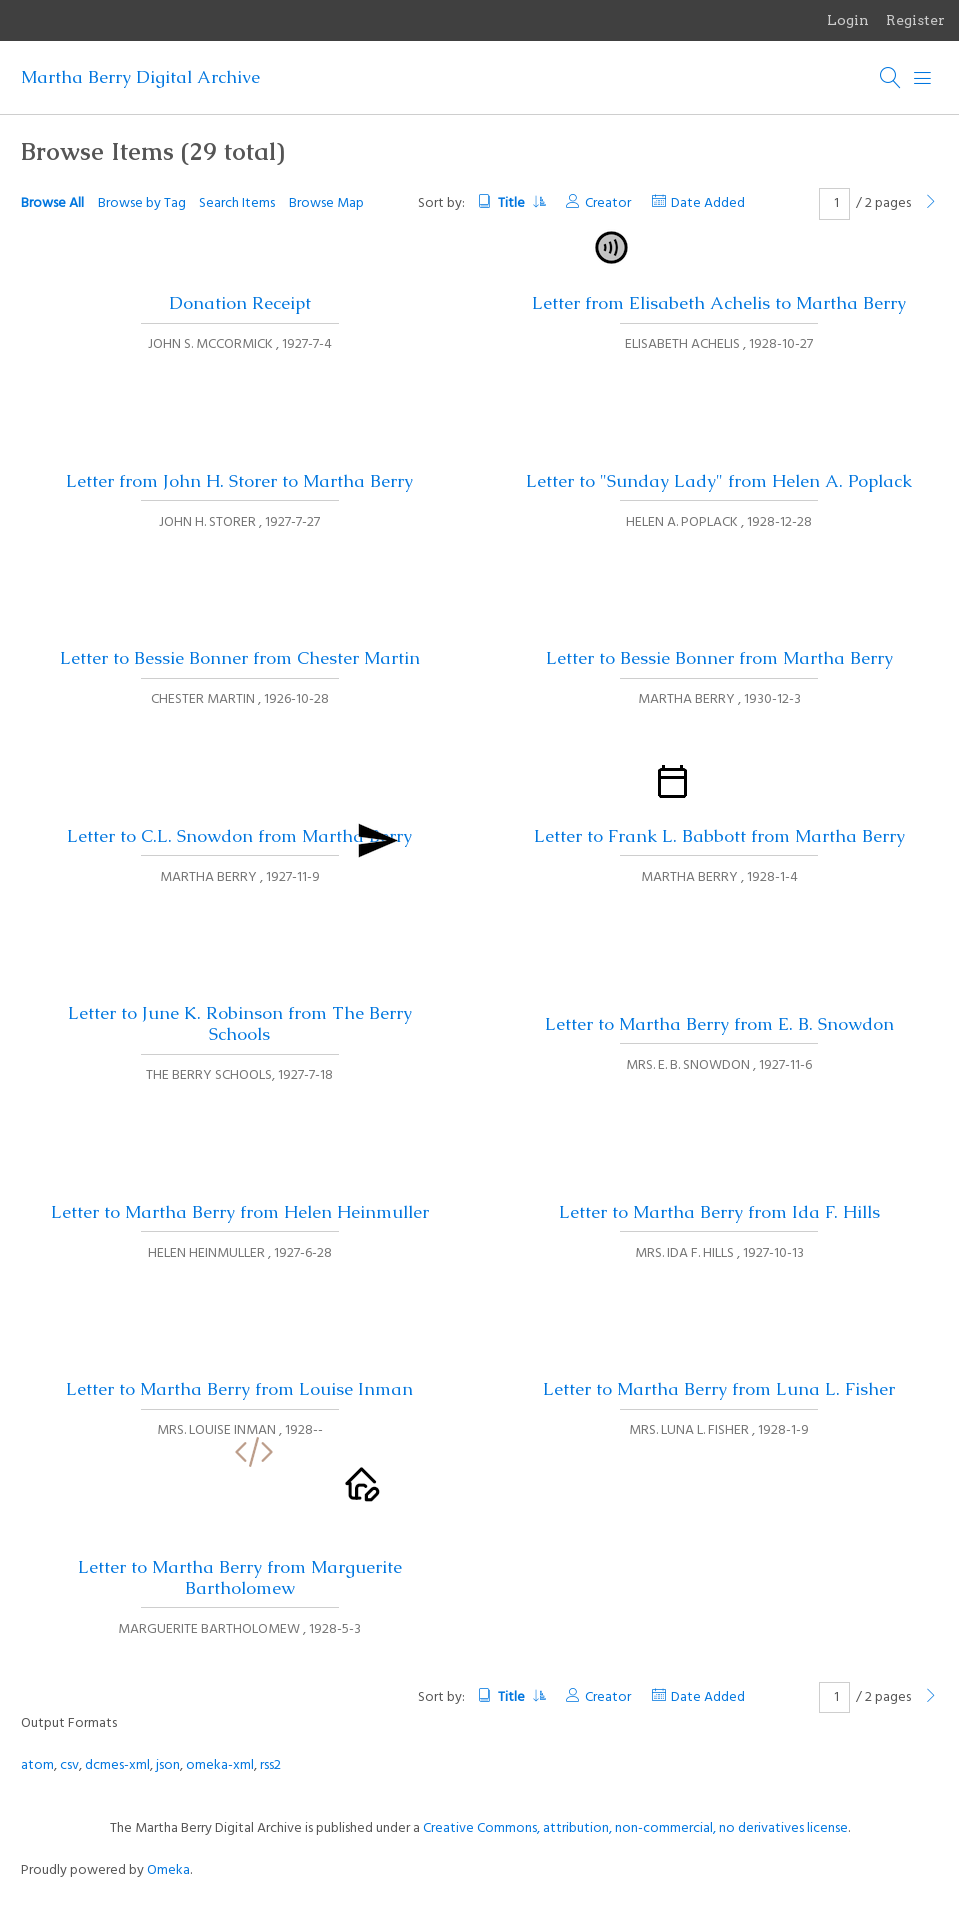 This screenshot has height=1923, width=959. Describe the element at coordinates (377, 840) in the screenshot. I see `send a message or form` at that location.